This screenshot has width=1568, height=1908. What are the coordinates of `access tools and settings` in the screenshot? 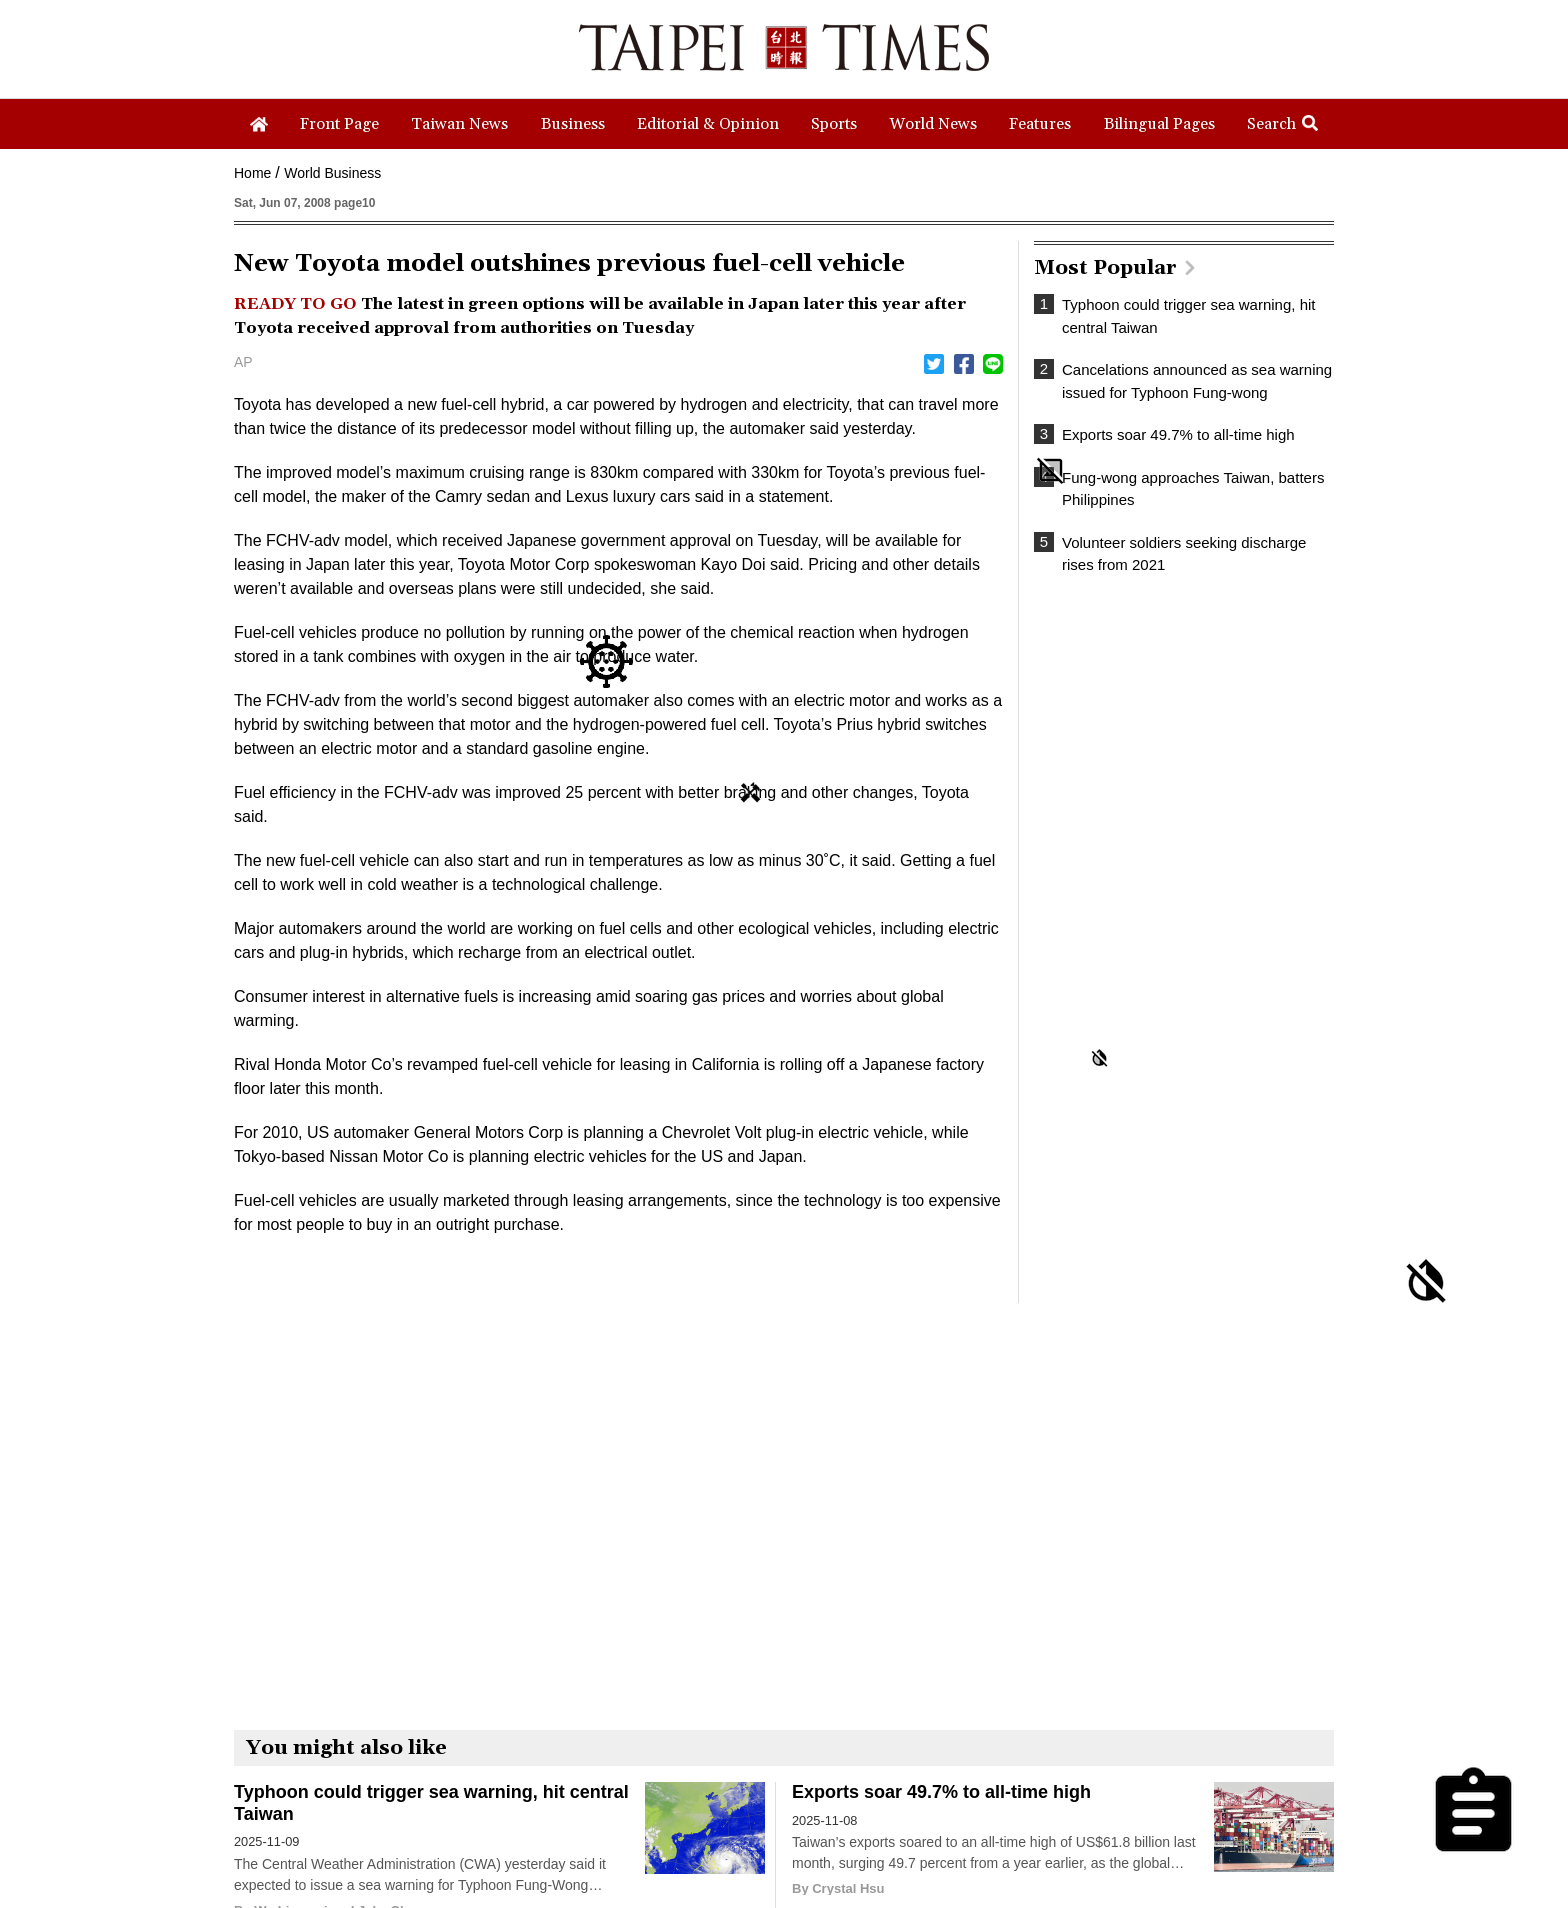 It's located at (750, 792).